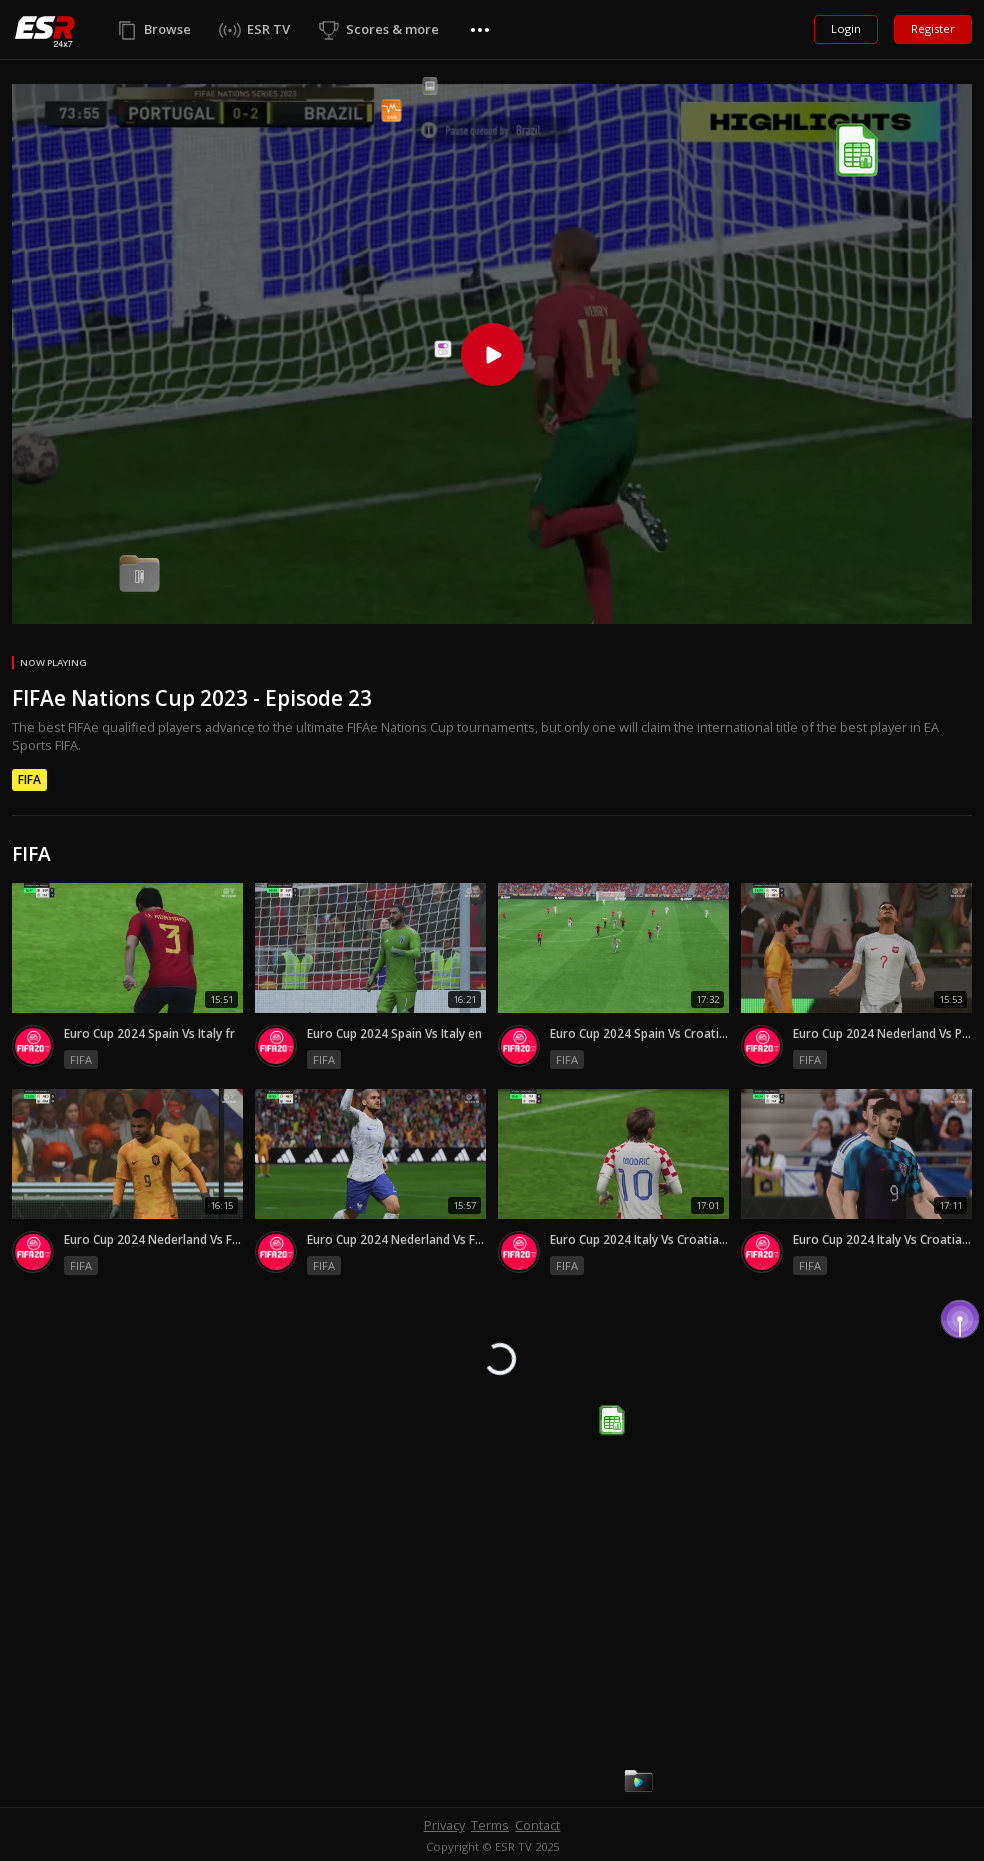  What do you see at coordinates (960, 1319) in the screenshot?
I see `open the podcasts app` at bounding box center [960, 1319].